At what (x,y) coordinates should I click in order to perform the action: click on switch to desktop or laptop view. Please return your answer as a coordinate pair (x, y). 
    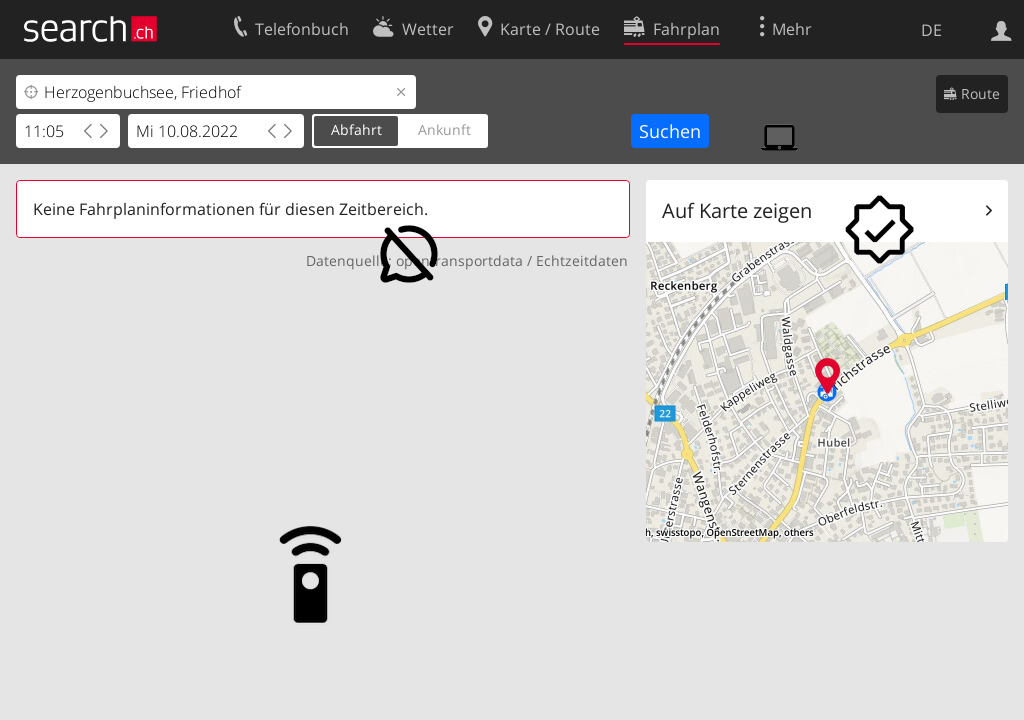
    Looking at the image, I should click on (779, 138).